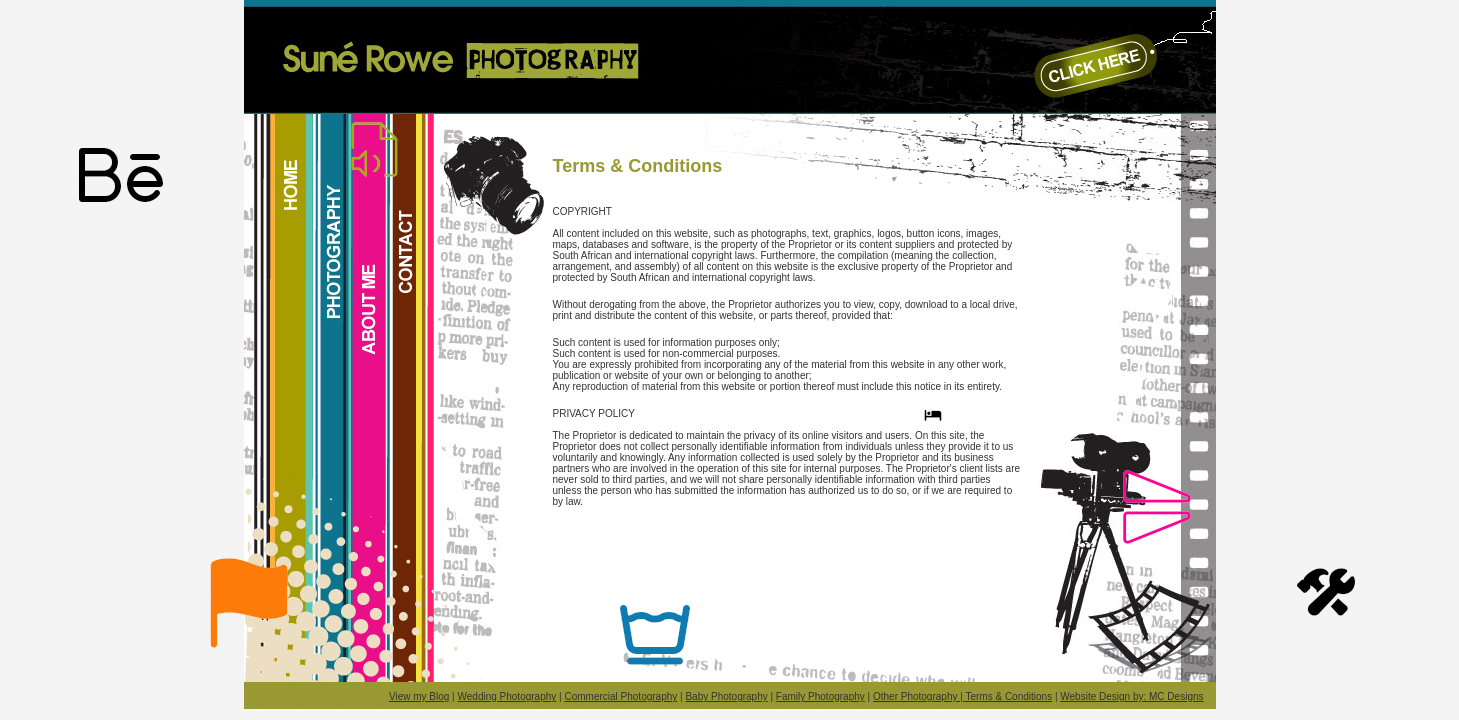 The height and width of the screenshot is (720, 1459). Describe the element at coordinates (655, 633) in the screenshot. I see `indicates machine washable with gentle press cycle` at that location.